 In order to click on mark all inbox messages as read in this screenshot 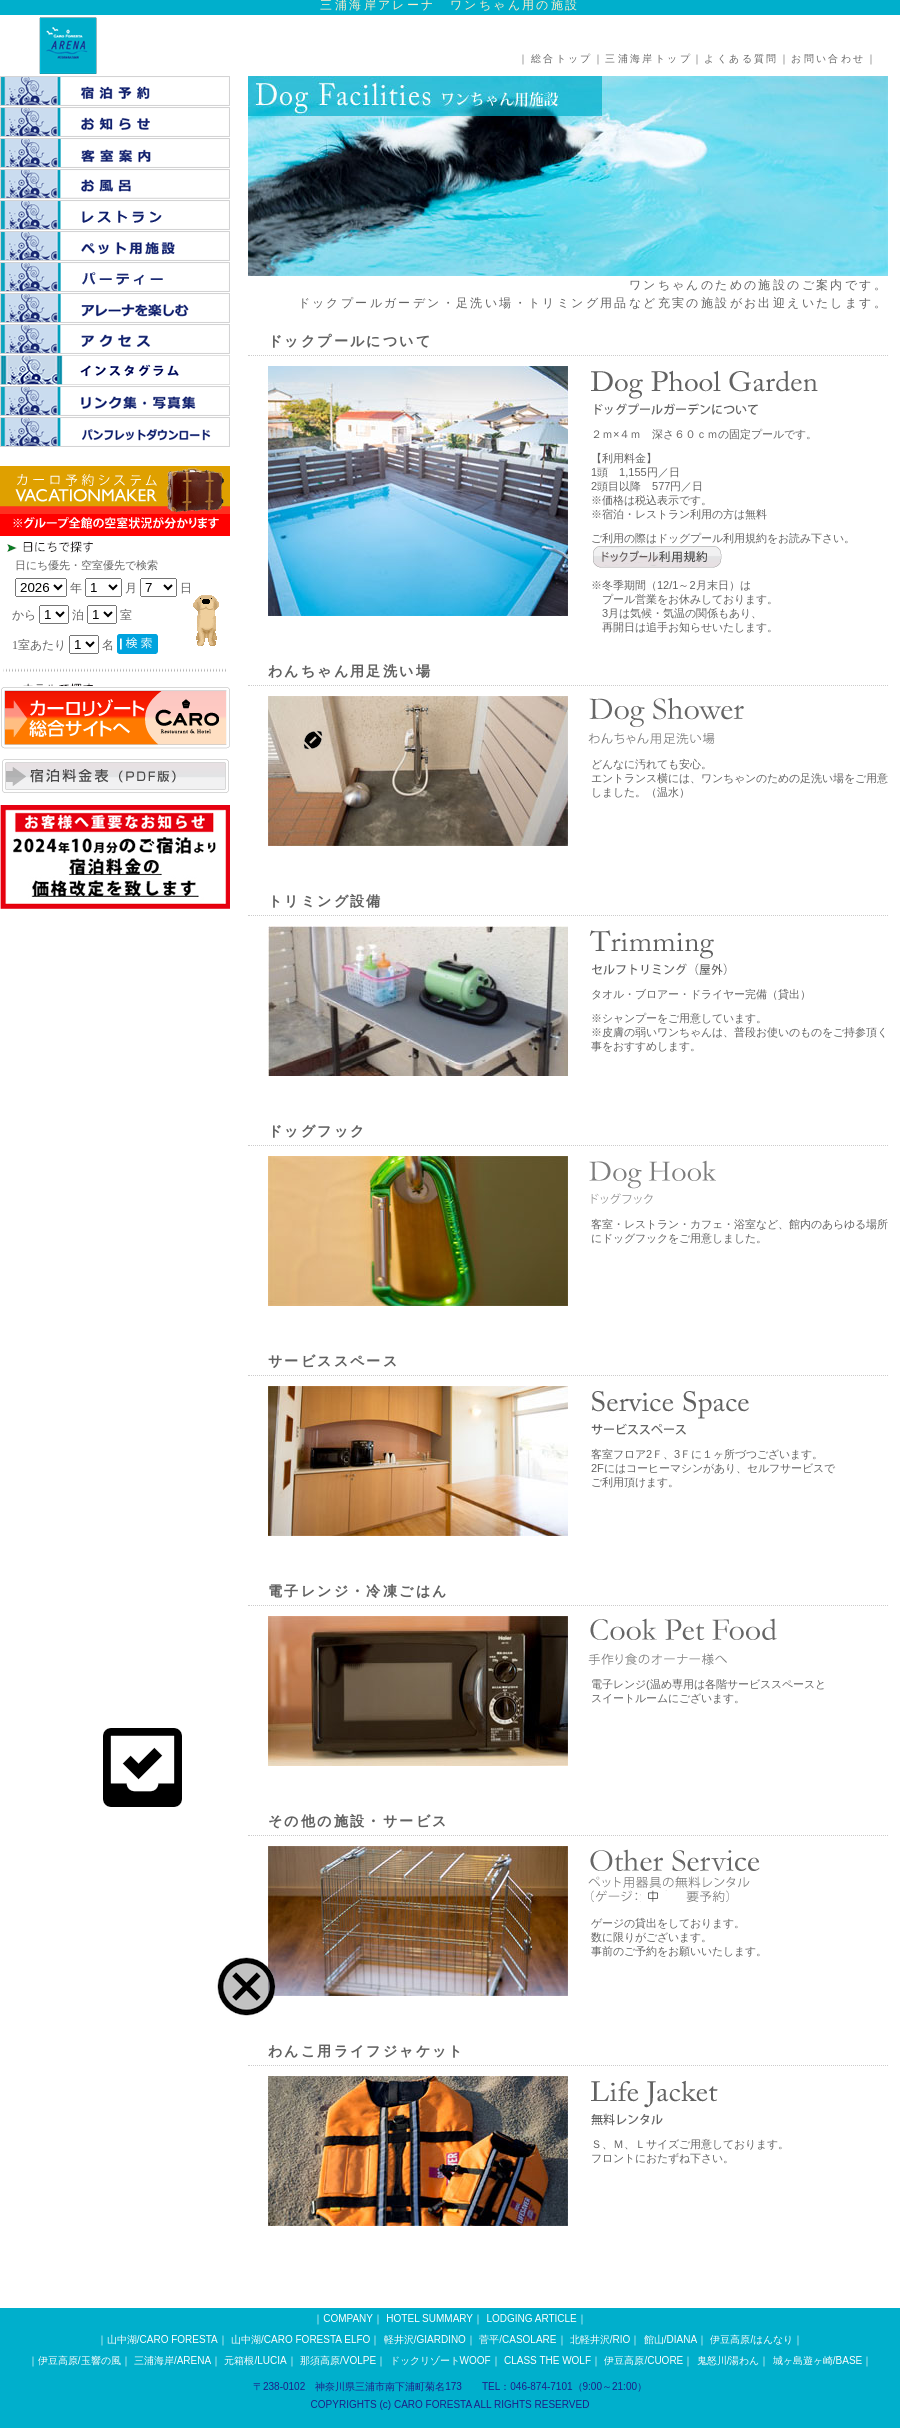, I will do `click(142, 1767)`.